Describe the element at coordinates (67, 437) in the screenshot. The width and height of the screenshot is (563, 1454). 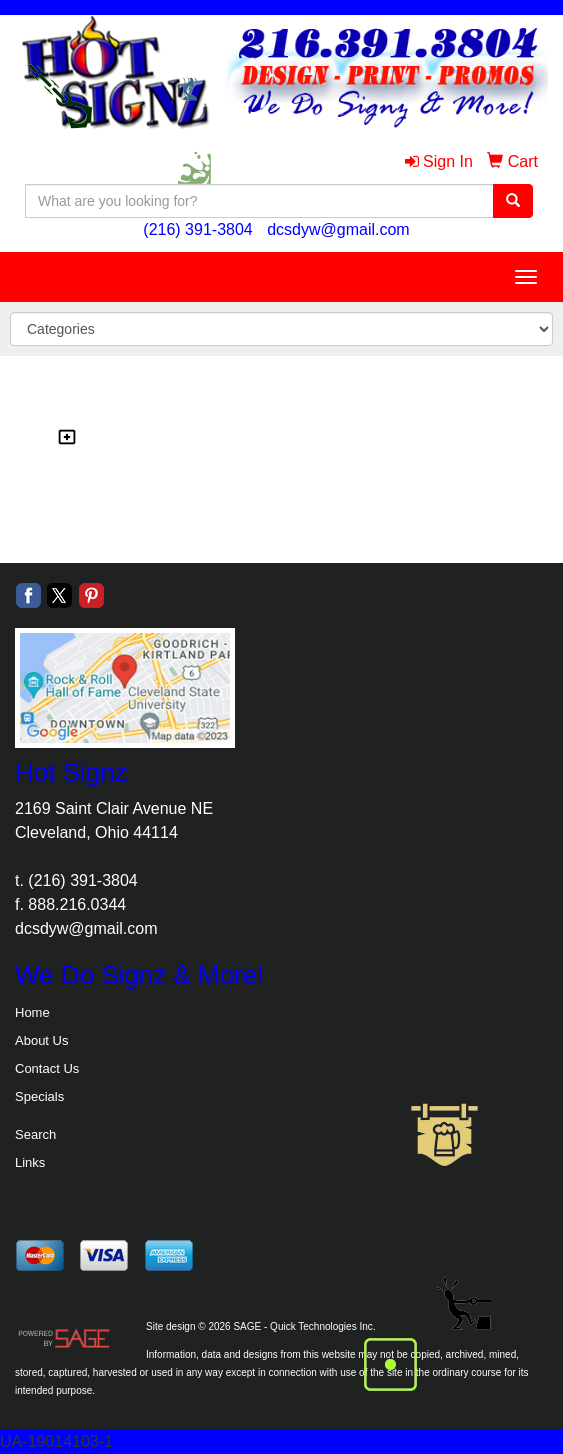
I see `access health or medical supplies` at that location.